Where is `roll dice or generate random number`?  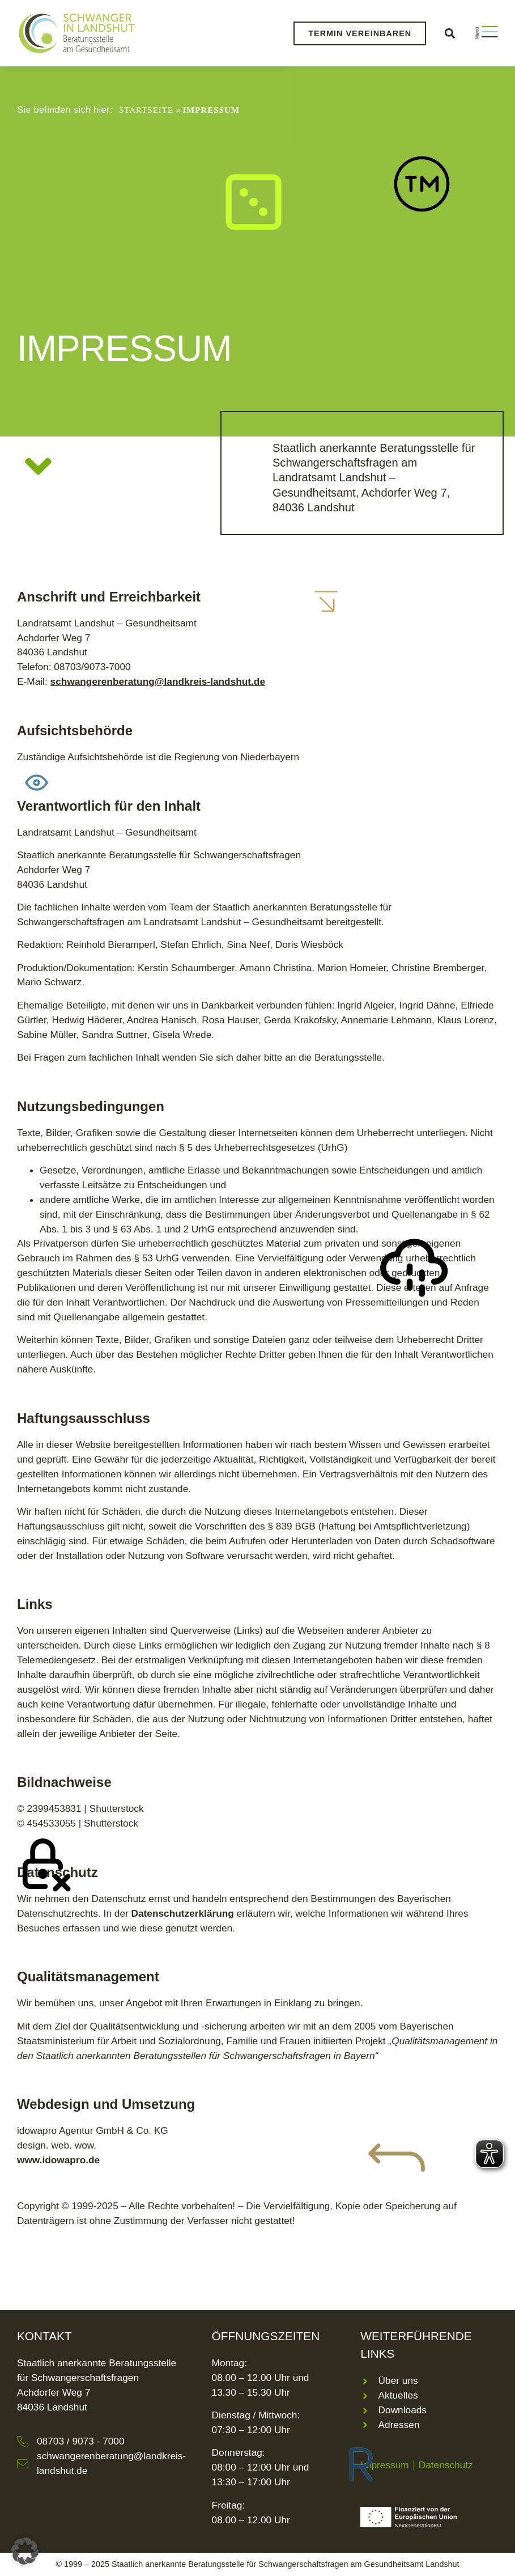
roll dice or generate random number is located at coordinates (253, 202).